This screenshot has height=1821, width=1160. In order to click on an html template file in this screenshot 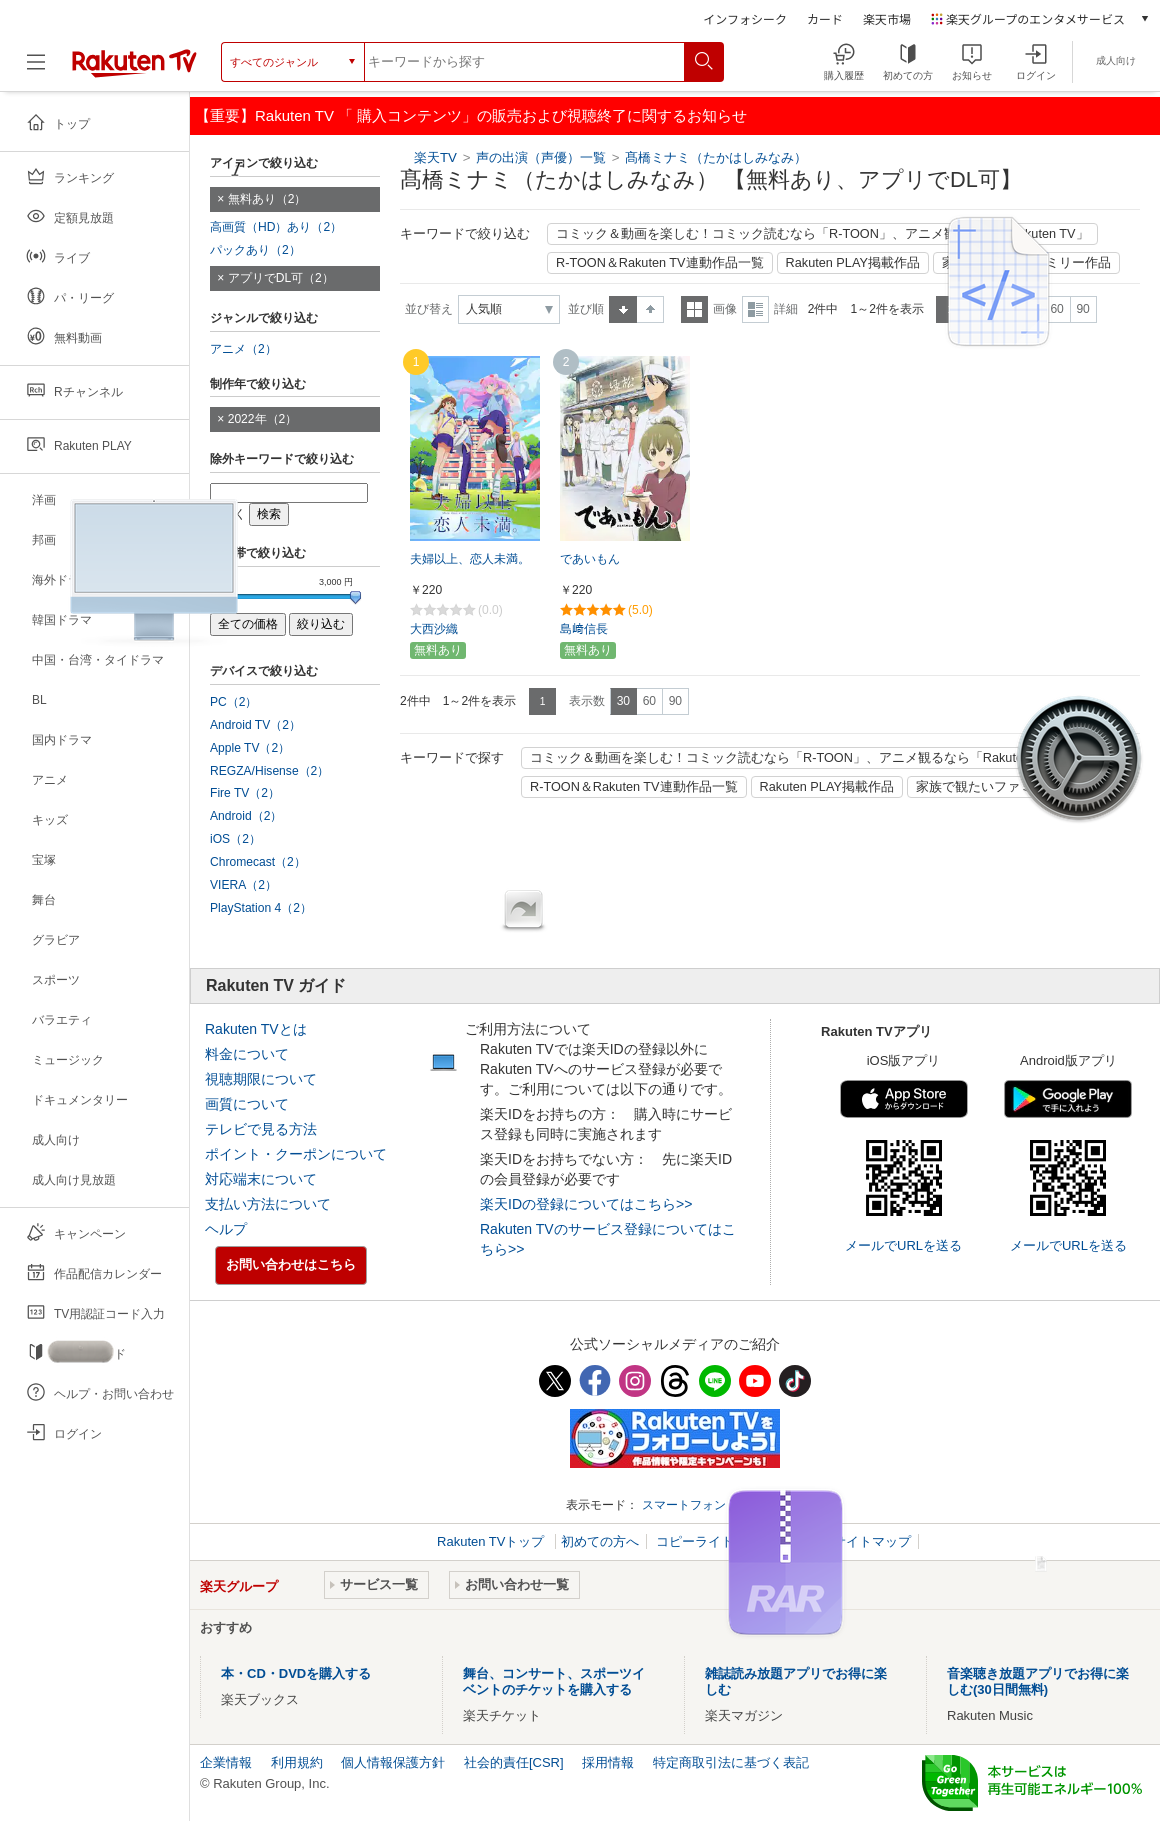, I will do `click(998, 281)`.